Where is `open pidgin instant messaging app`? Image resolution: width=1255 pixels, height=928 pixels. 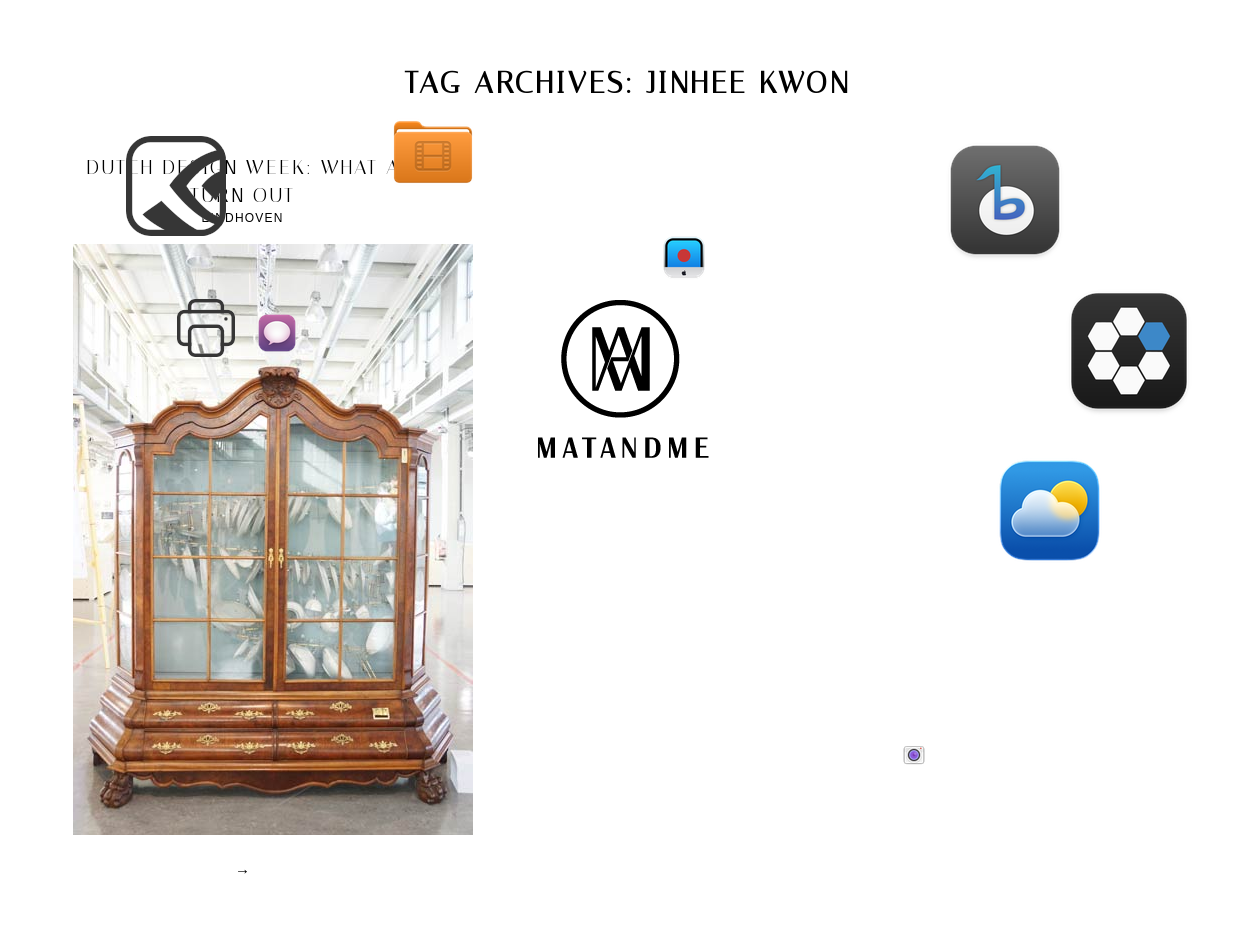 open pidgin instant messaging app is located at coordinates (277, 333).